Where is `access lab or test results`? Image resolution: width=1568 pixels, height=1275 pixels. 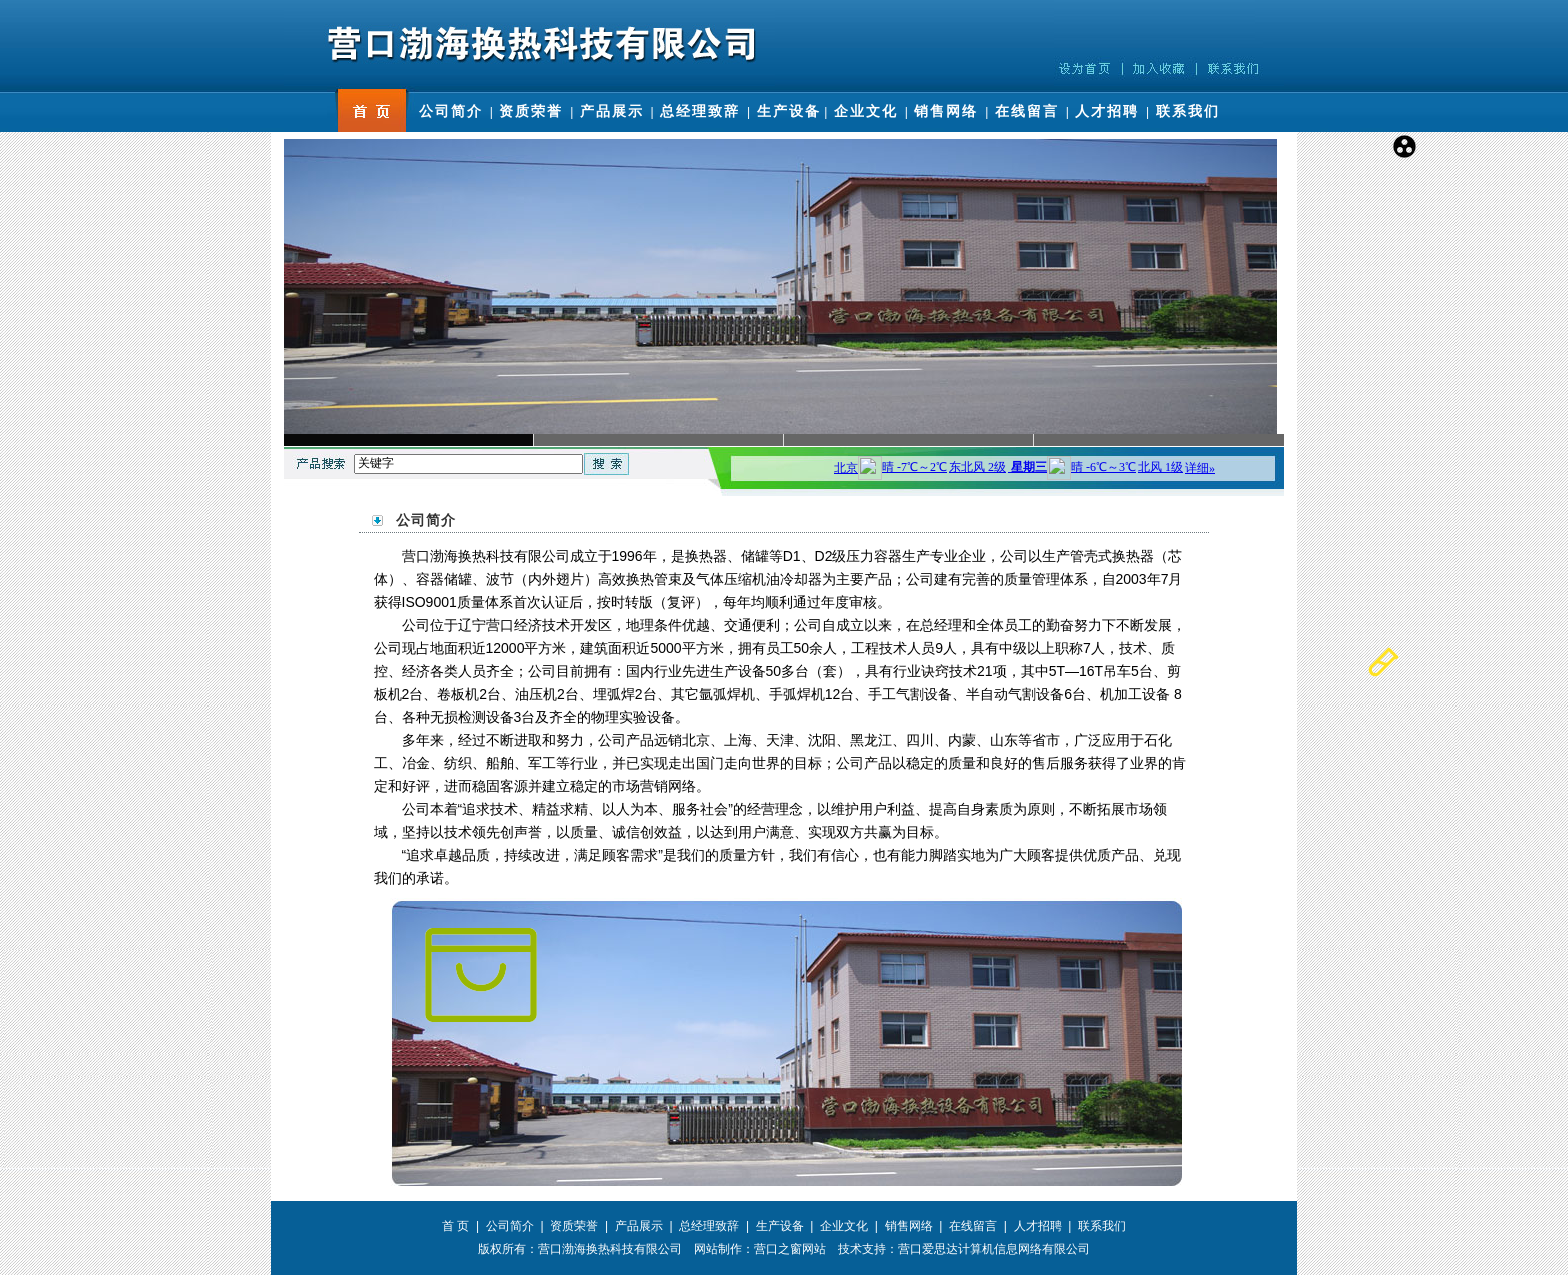
access lab or test results is located at coordinates (1383, 662).